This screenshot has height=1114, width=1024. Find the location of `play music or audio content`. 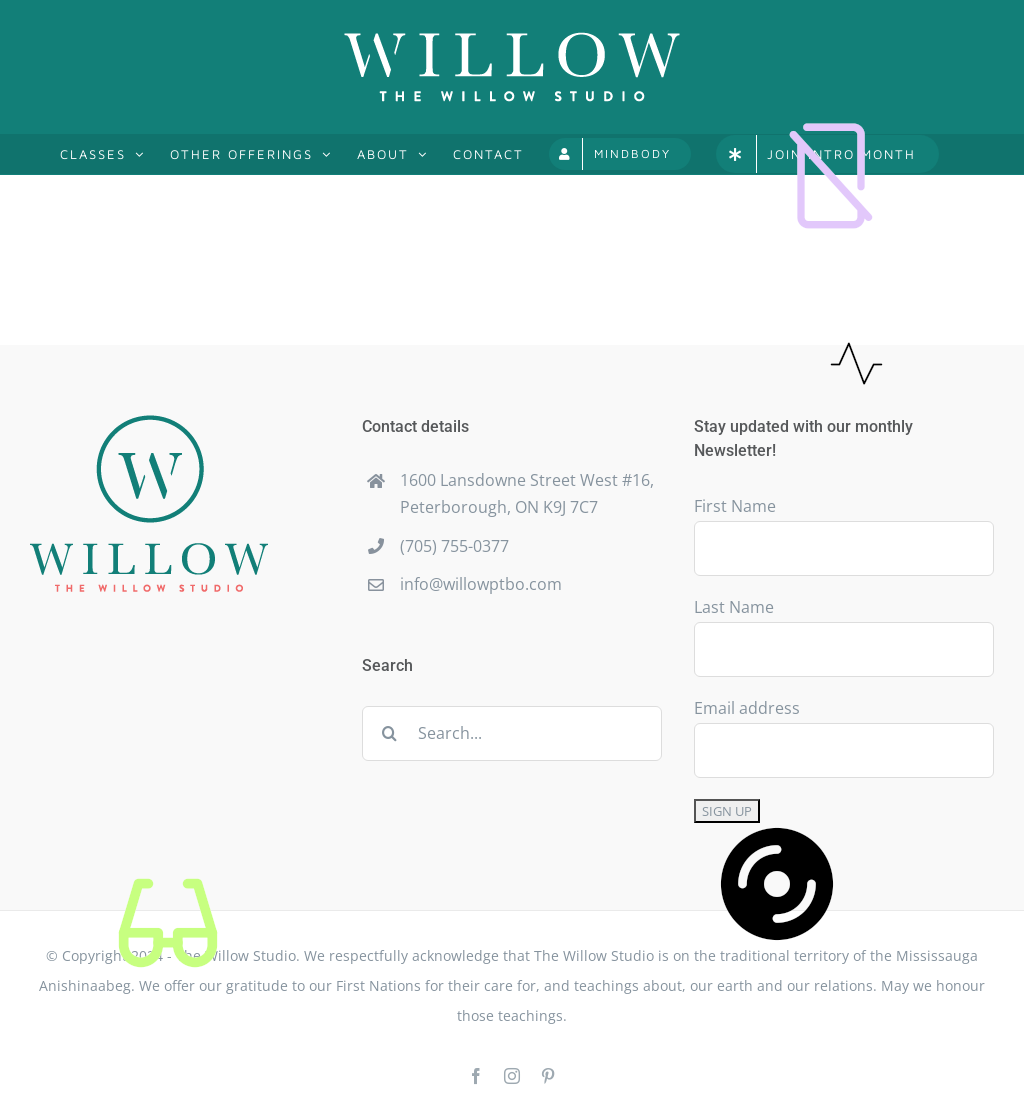

play music or audio content is located at coordinates (777, 884).